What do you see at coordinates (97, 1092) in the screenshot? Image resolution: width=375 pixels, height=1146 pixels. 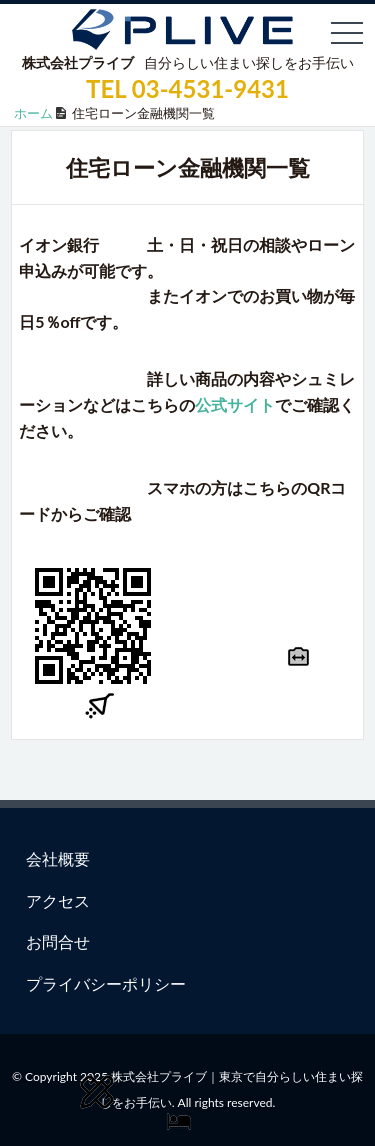 I see `access design or editing tools` at bounding box center [97, 1092].